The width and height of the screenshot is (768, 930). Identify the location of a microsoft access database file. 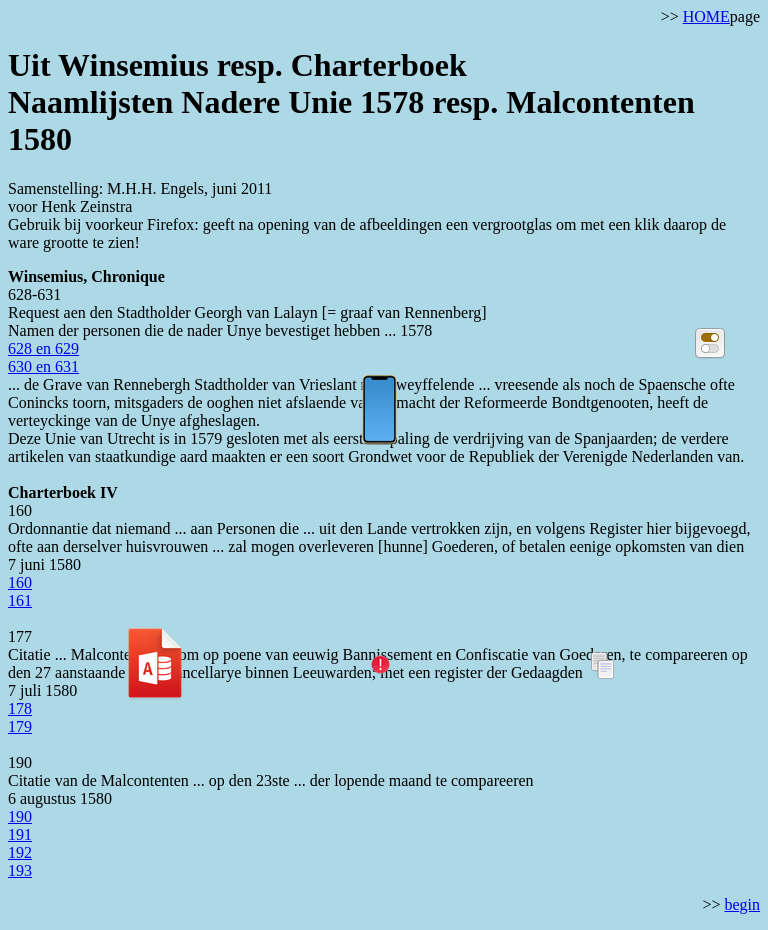
(155, 663).